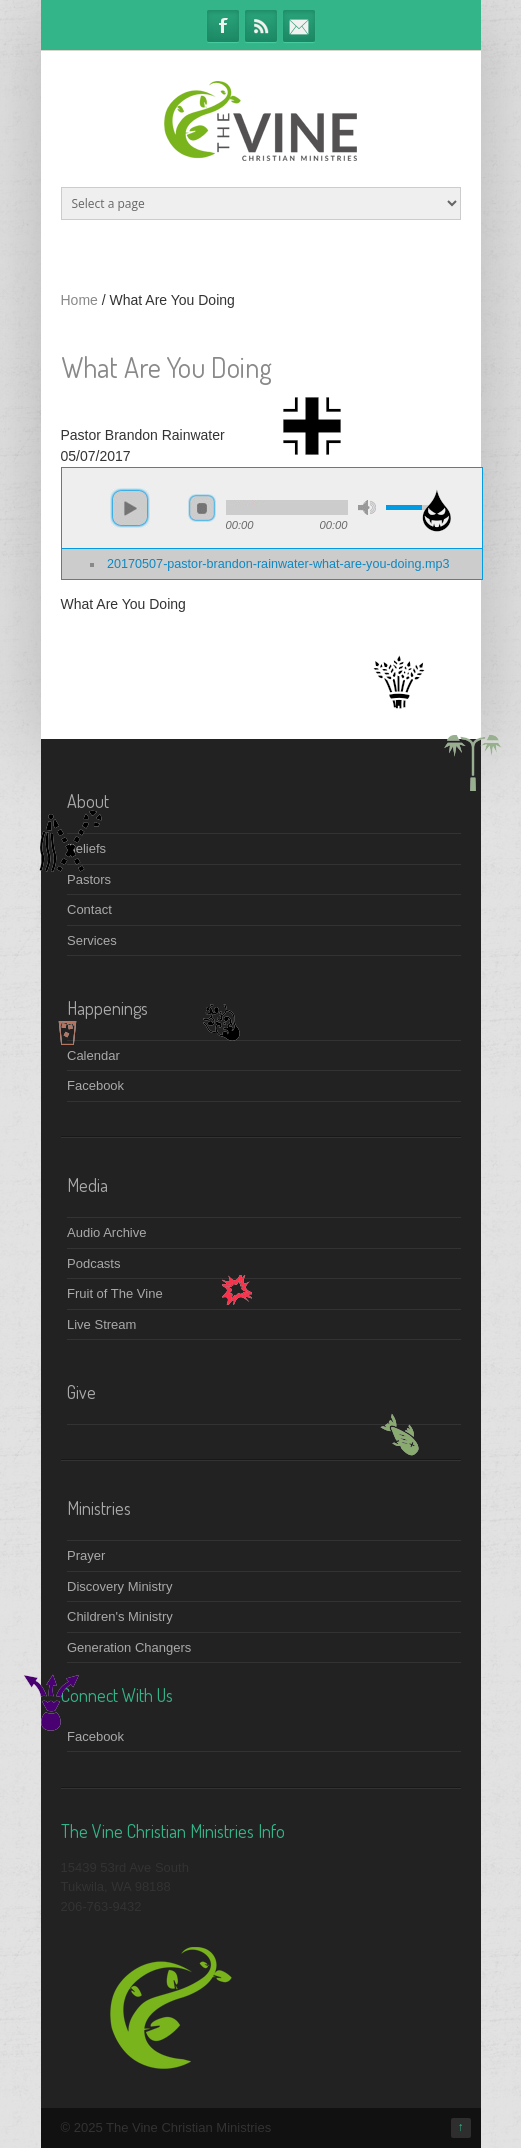  What do you see at coordinates (51, 1702) in the screenshot?
I see `track your expenses` at bounding box center [51, 1702].